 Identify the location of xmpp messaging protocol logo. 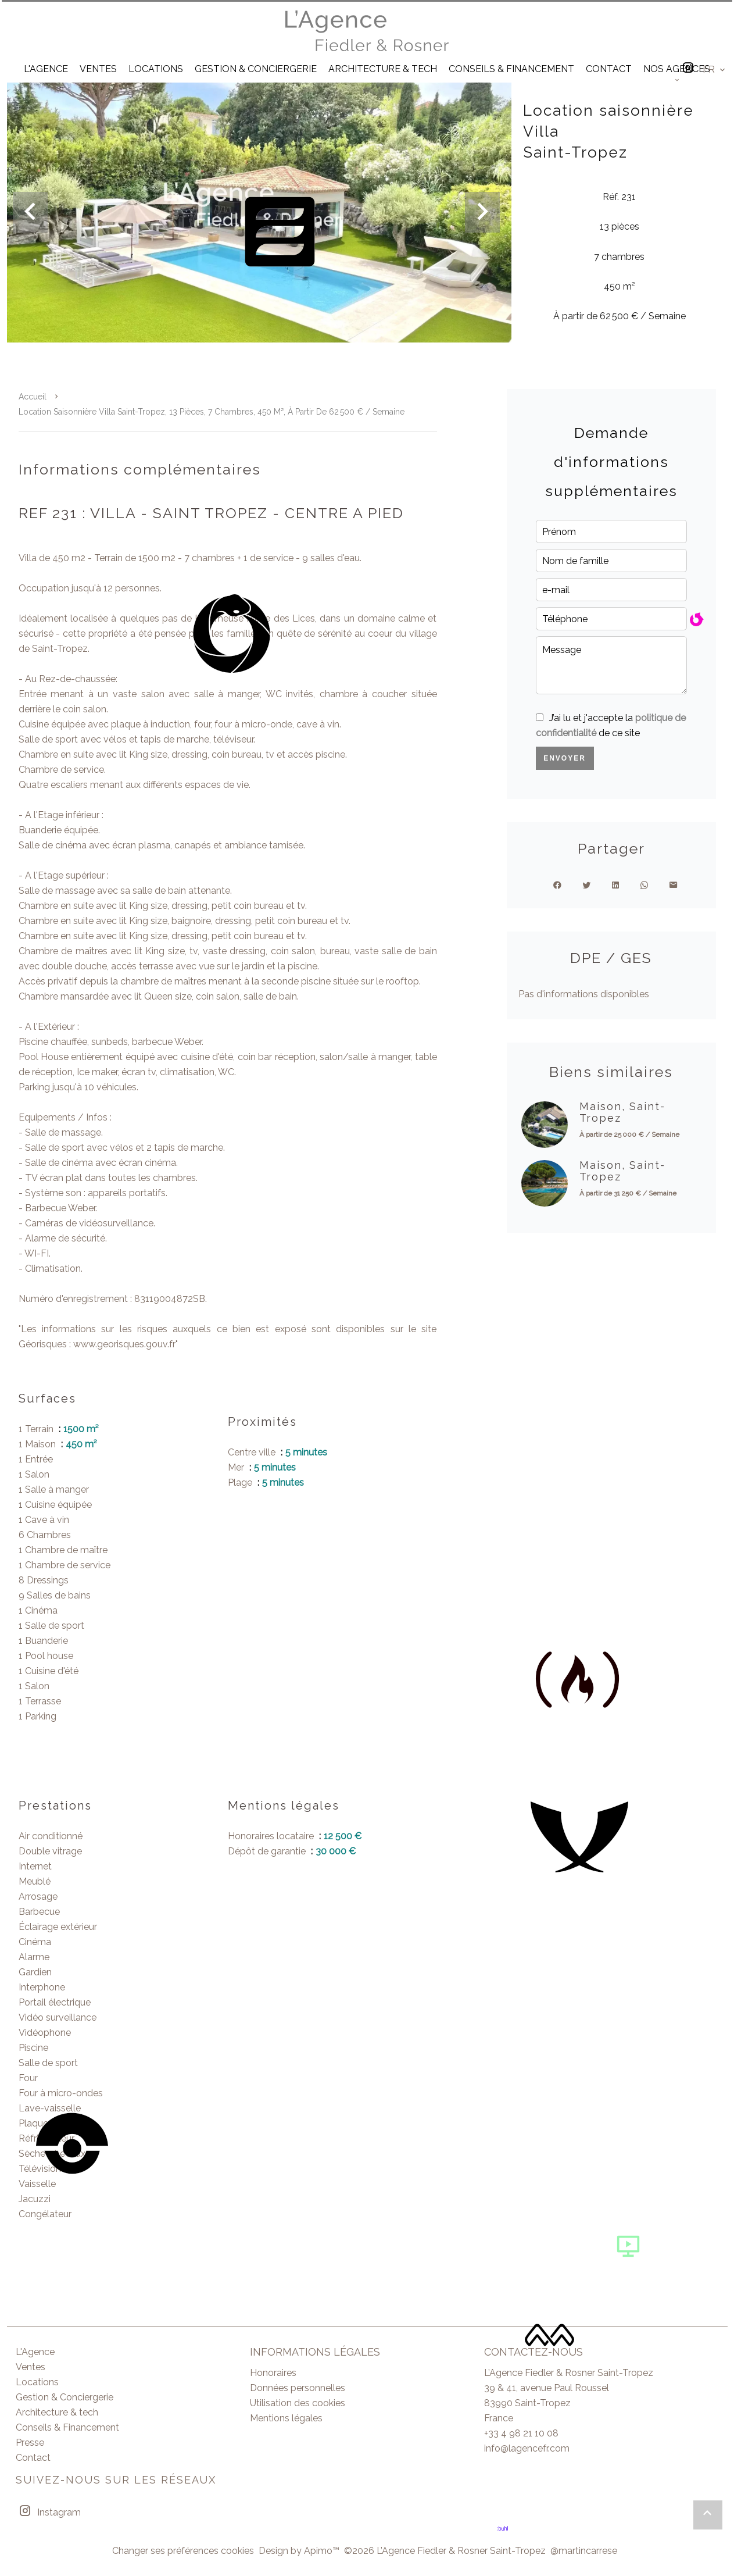
(579, 1837).